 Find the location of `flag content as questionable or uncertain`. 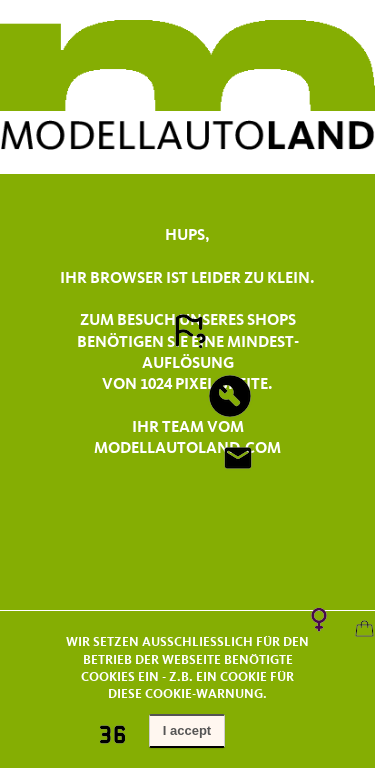

flag content as questionable or uncertain is located at coordinates (189, 330).